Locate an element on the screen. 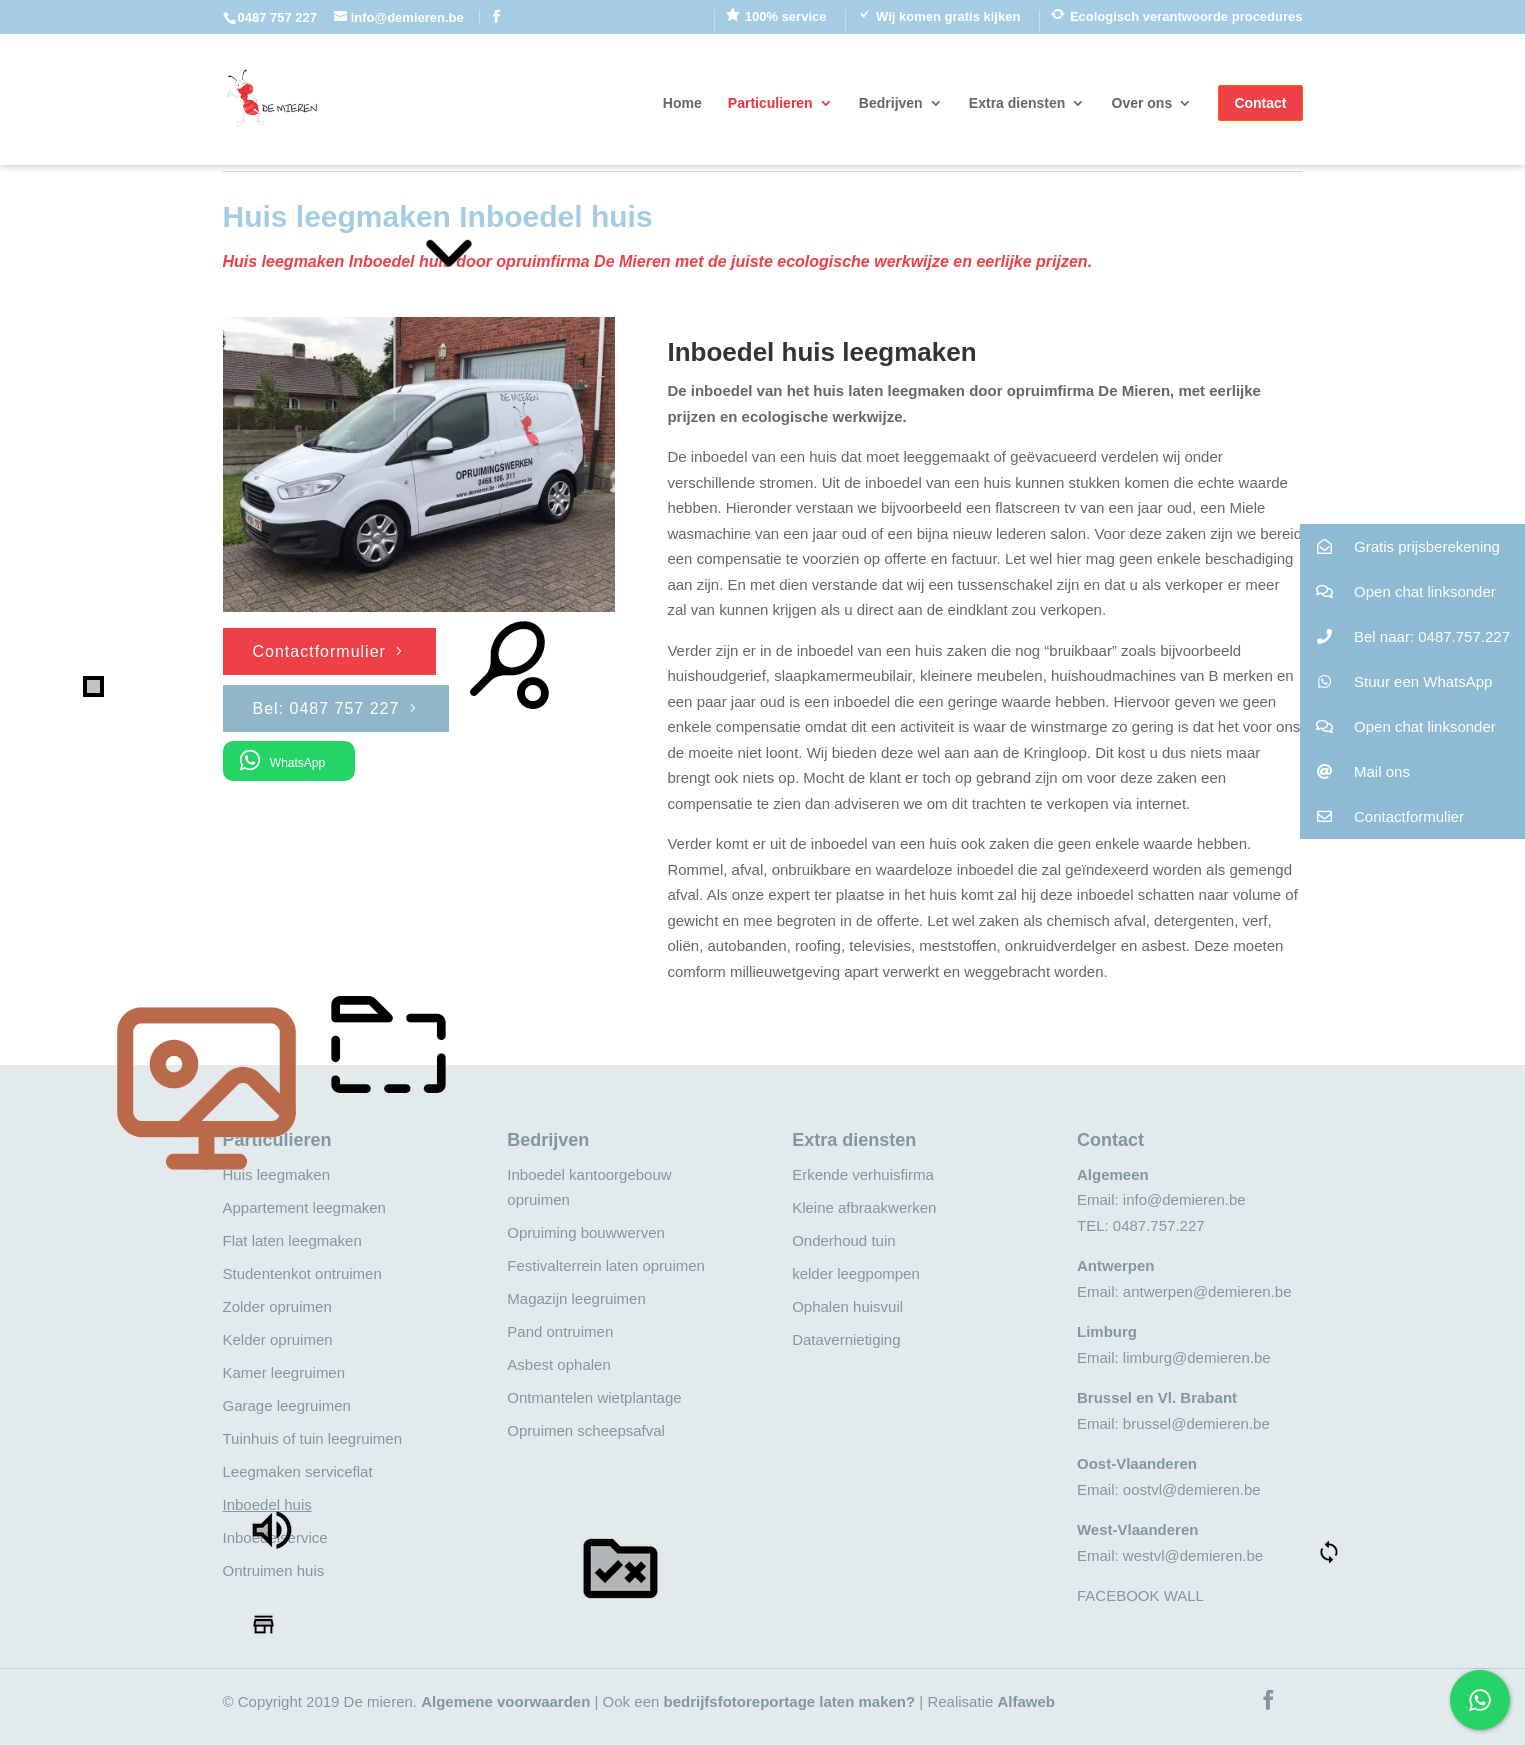 This screenshot has height=1745, width=1525. sync data across devices is located at coordinates (1329, 1552).